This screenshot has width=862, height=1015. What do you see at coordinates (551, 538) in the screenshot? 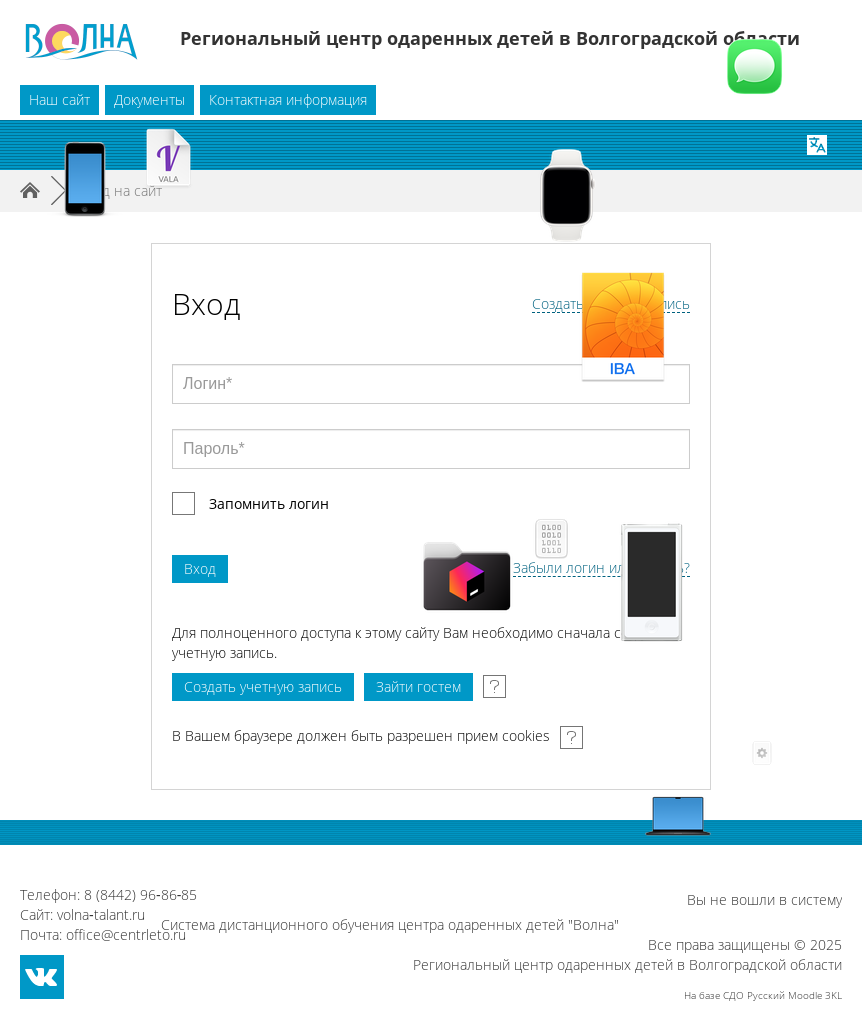
I see `indicates a Windows executable or downloadable program file` at bounding box center [551, 538].